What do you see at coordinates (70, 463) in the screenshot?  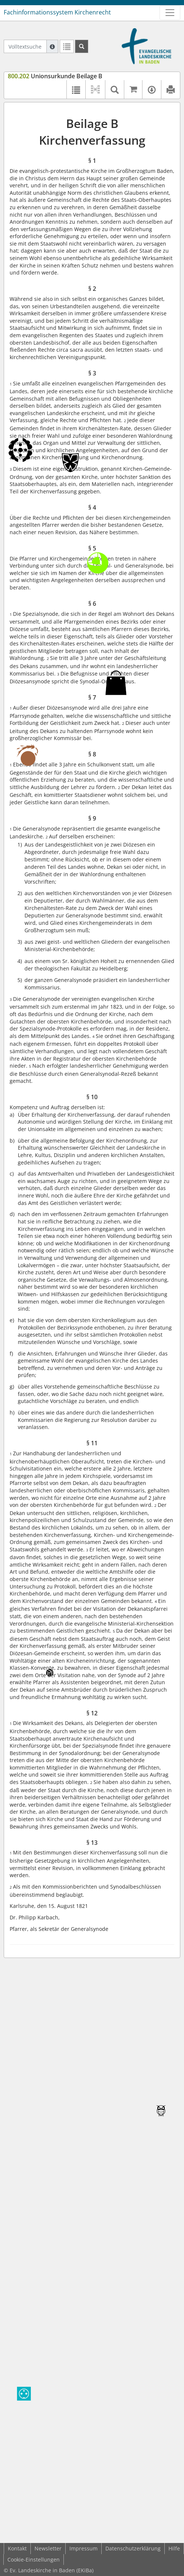 I see `activate shield or defensive ability` at bounding box center [70, 463].